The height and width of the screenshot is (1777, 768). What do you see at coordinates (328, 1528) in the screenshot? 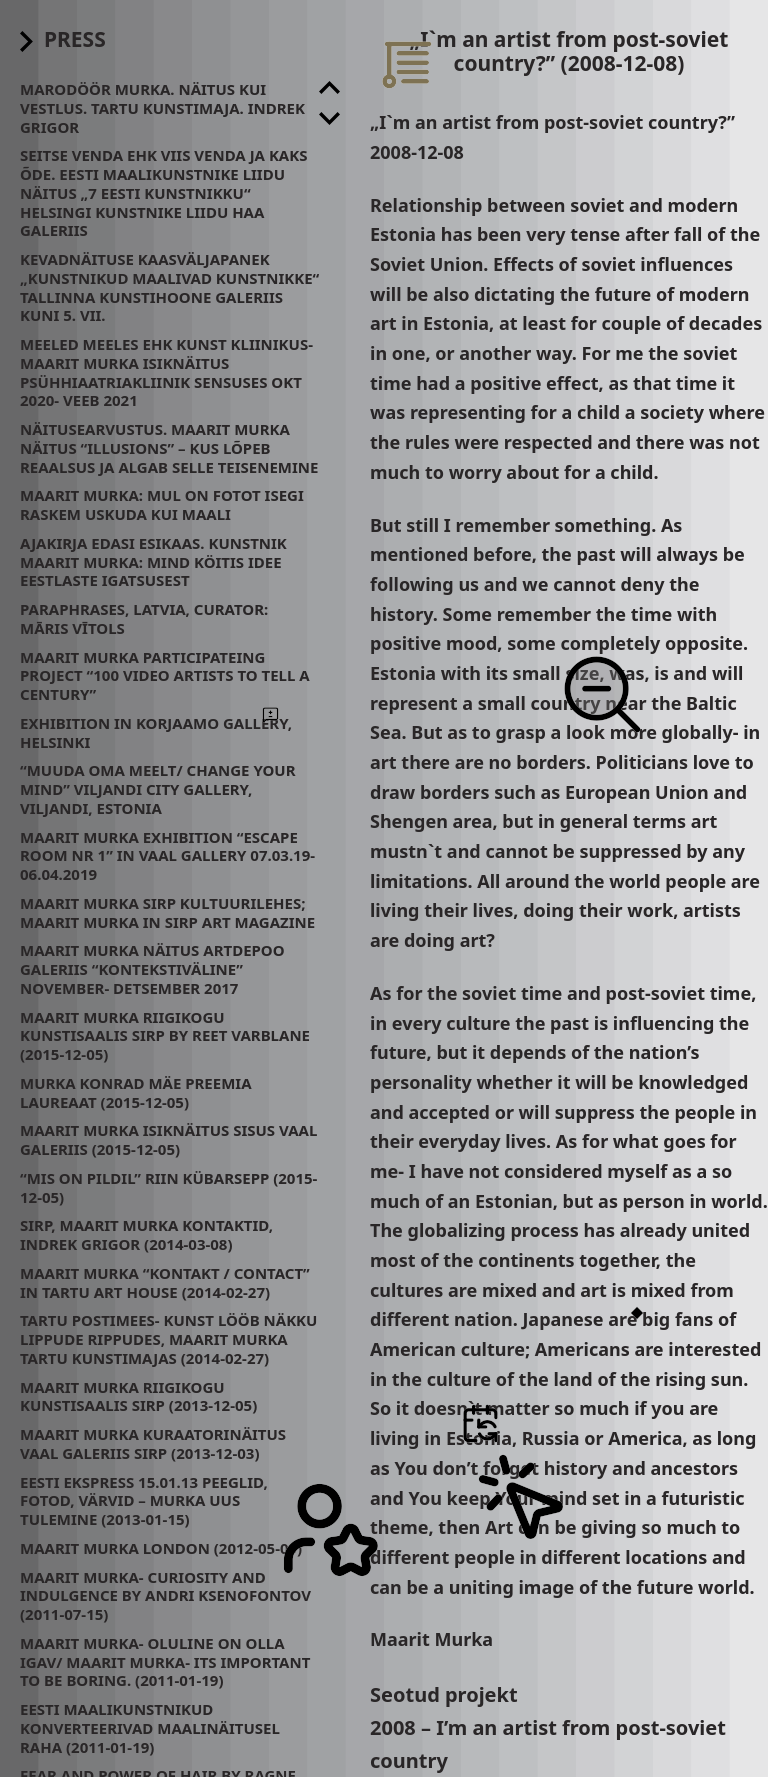
I see `view favorite or starred user` at bounding box center [328, 1528].